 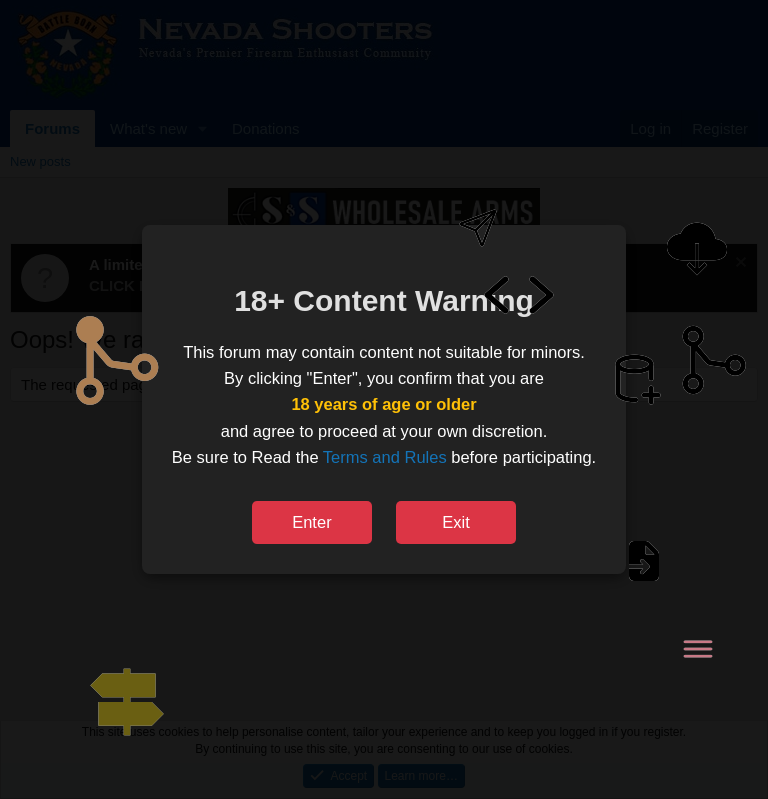 What do you see at coordinates (478, 228) in the screenshot?
I see `send a message` at bounding box center [478, 228].